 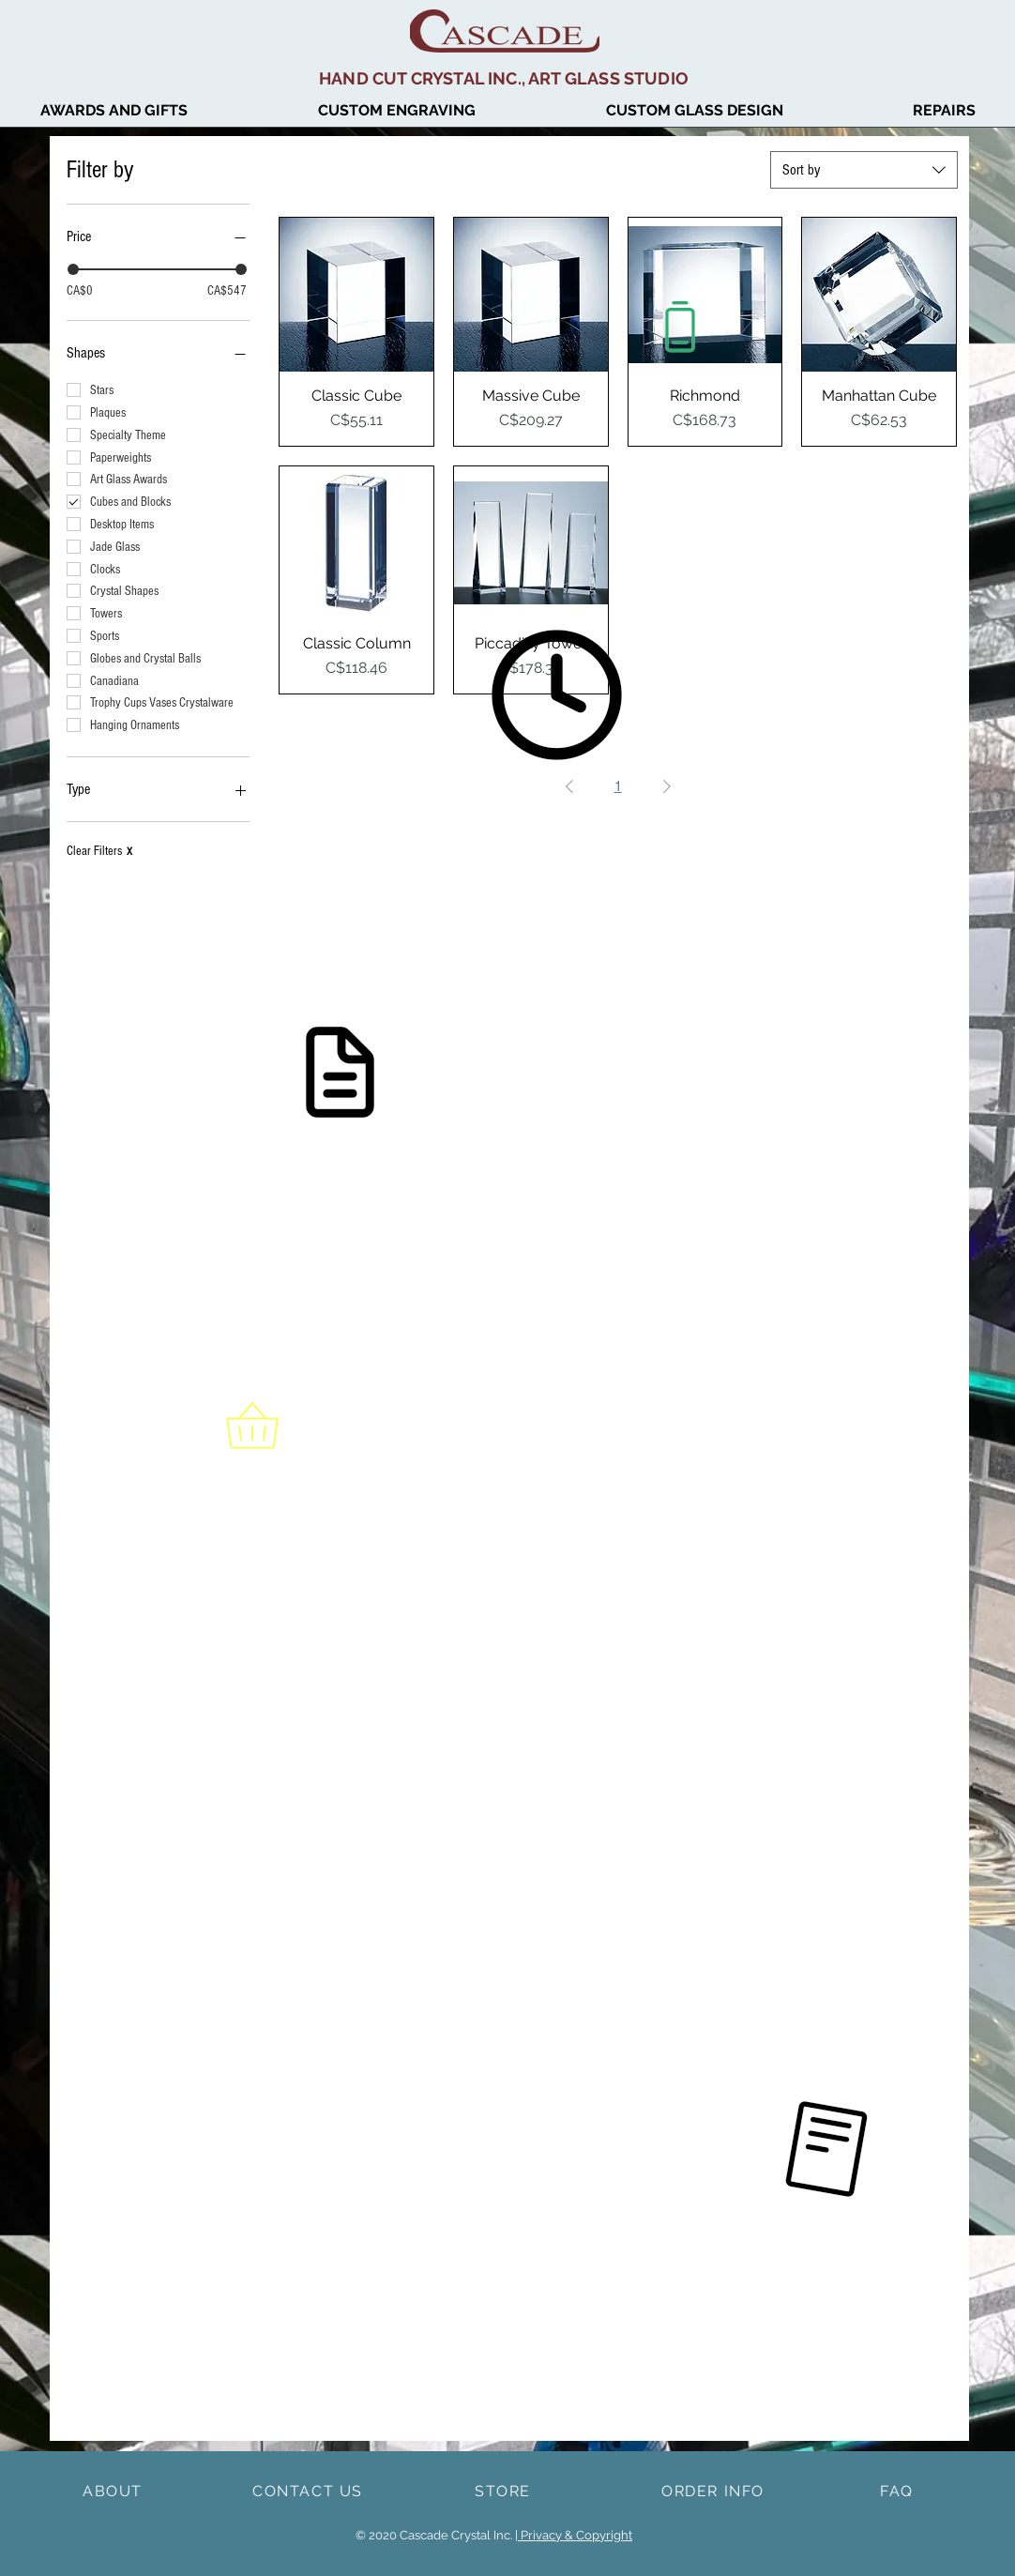 I want to click on indicates low battery level, so click(x=680, y=328).